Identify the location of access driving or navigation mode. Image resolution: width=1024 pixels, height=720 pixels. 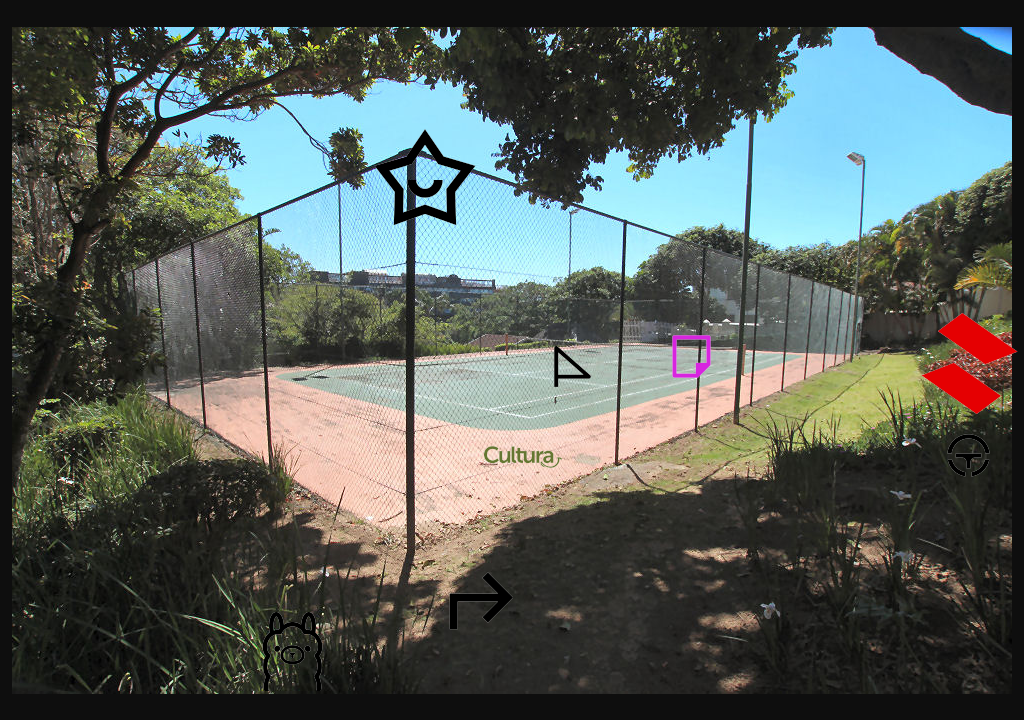
(968, 455).